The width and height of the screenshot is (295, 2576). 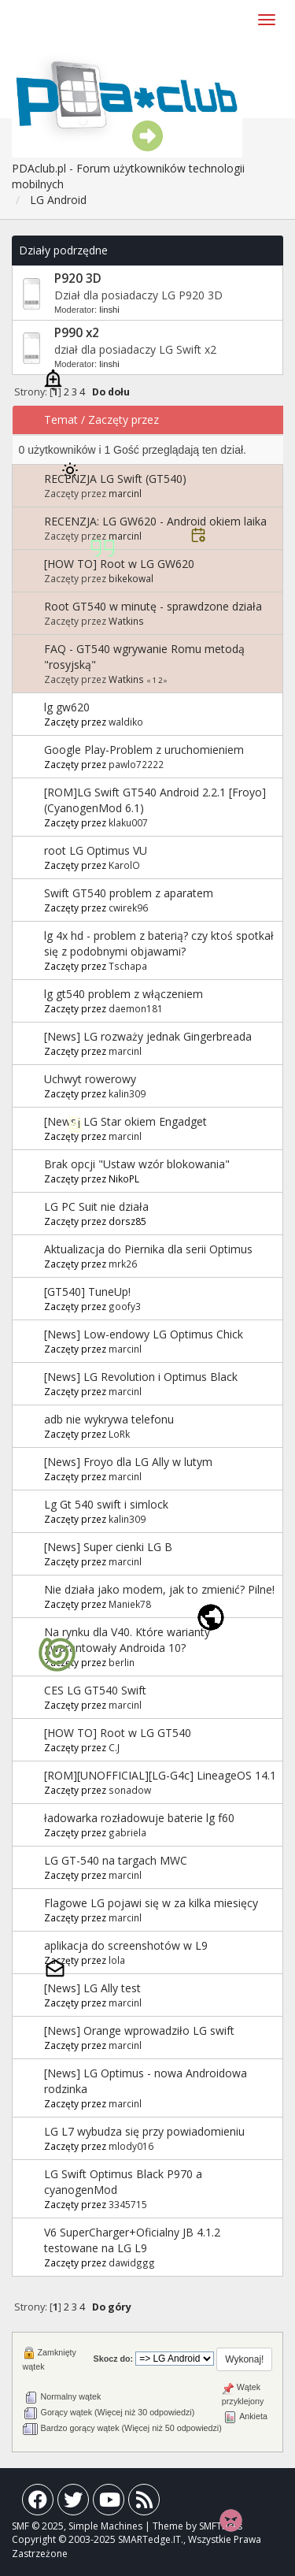 What do you see at coordinates (75, 1124) in the screenshot?
I see `indicates a protected or encrypted file` at bounding box center [75, 1124].